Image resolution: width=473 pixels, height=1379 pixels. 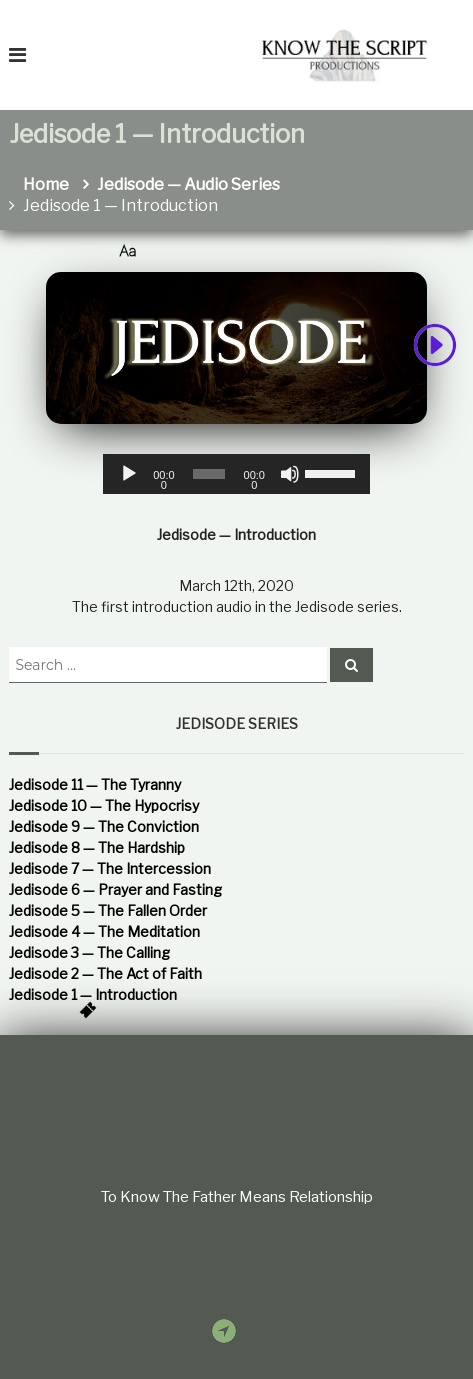 What do you see at coordinates (435, 345) in the screenshot?
I see `play media or video content` at bounding box center [435, 345].